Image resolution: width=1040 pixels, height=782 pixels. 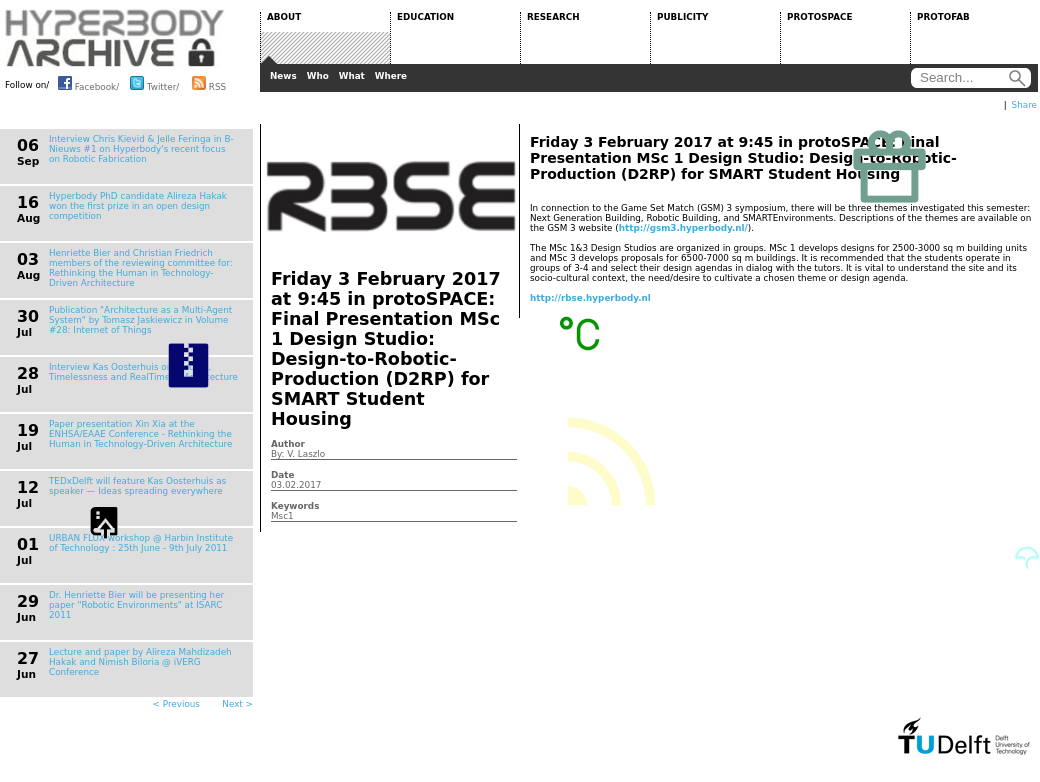 What do you see at coordinates (611, 461) in the screenshot?
I see `subscribe to RSS feed` at bounding box center [611, 461].